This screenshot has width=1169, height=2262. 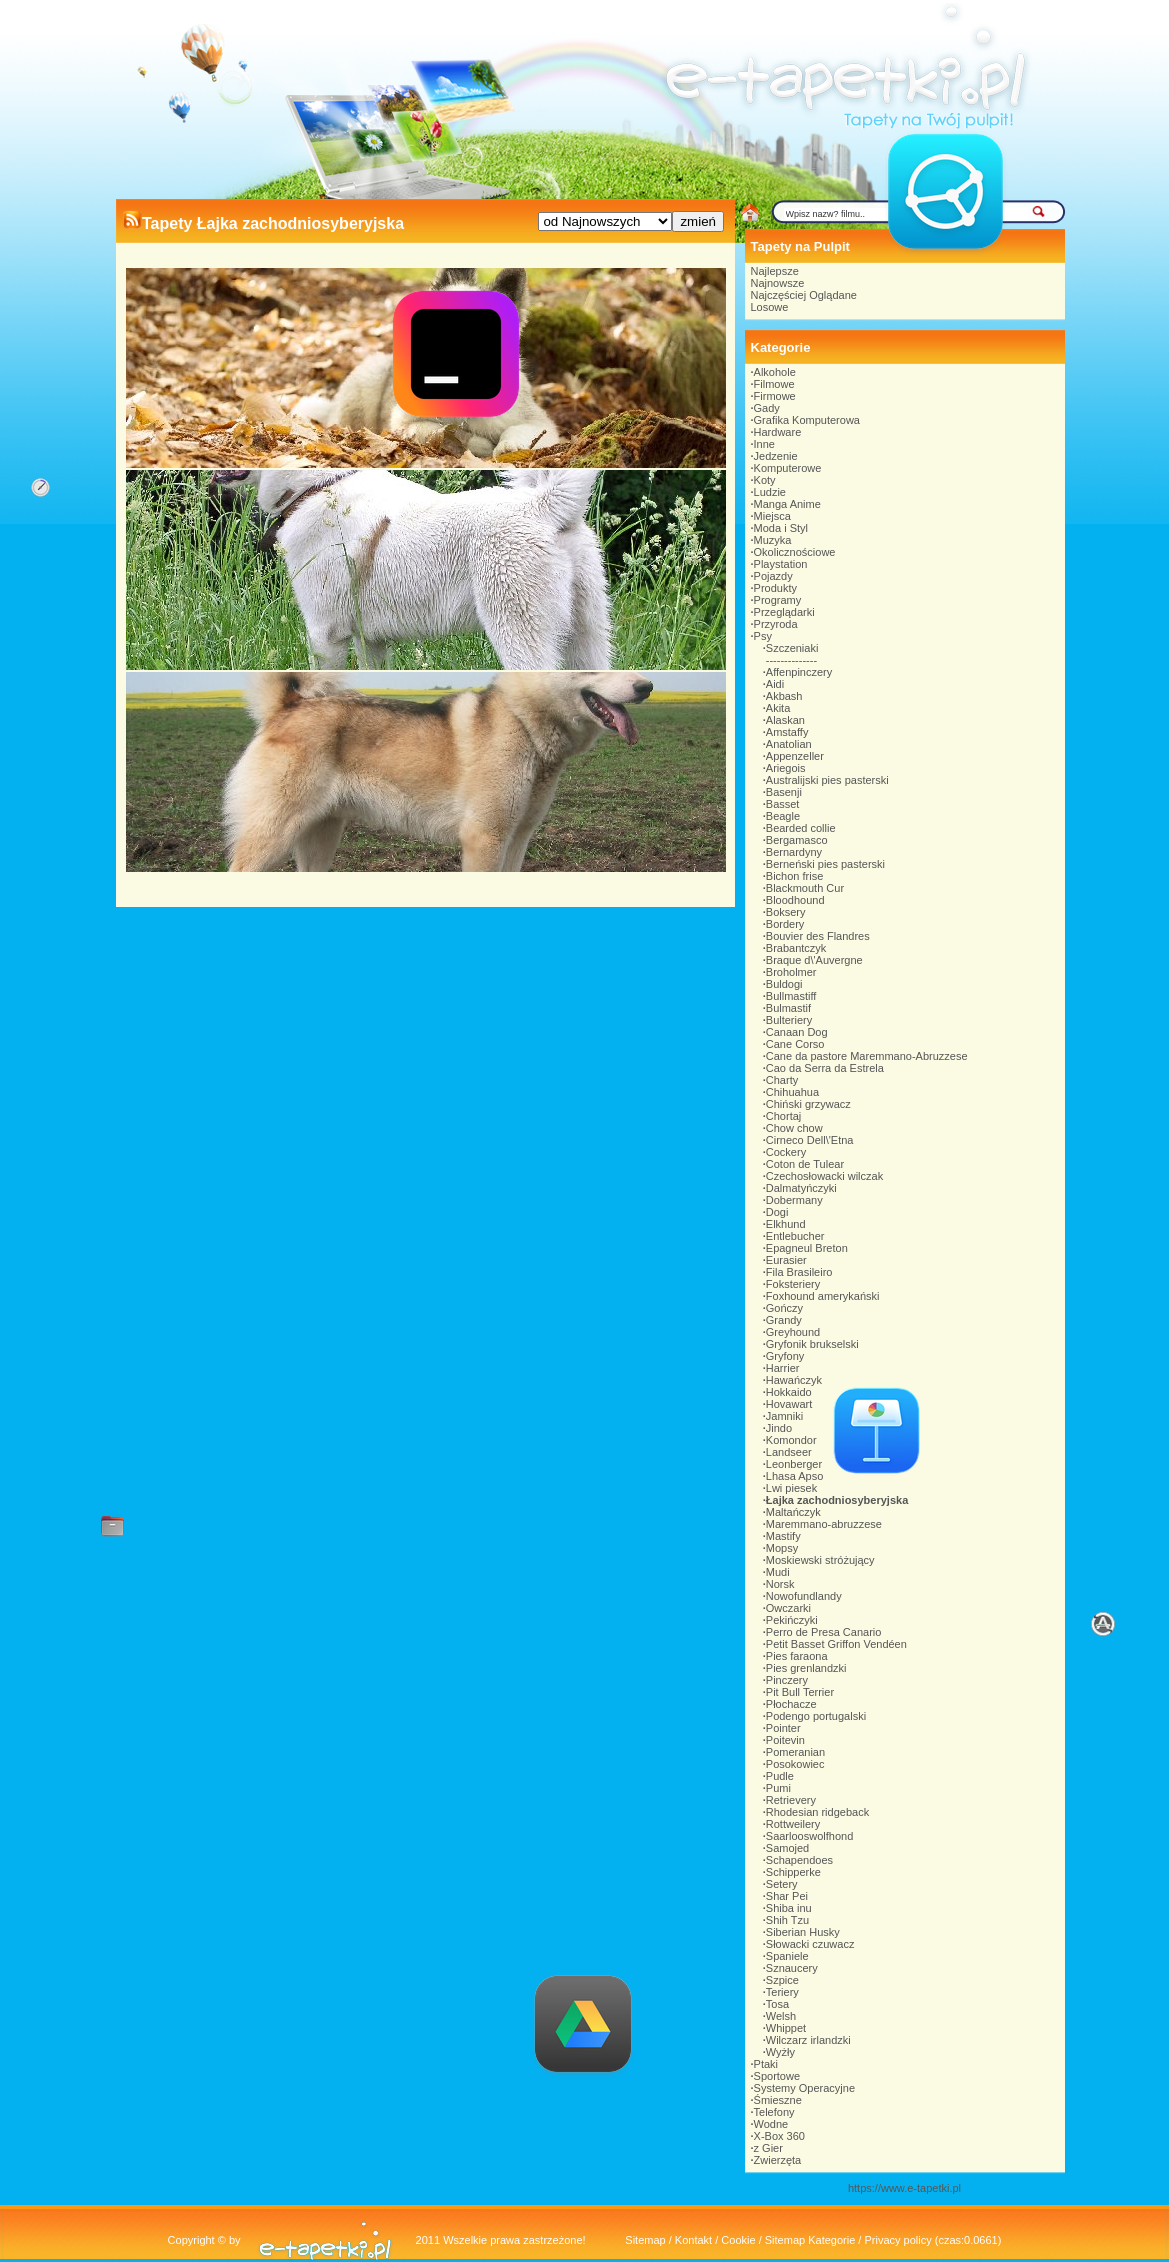 What do you see at coordinates (112, 1525) in the screenshot?
I see `open the file manager application` at bounding box center [112, 1525].